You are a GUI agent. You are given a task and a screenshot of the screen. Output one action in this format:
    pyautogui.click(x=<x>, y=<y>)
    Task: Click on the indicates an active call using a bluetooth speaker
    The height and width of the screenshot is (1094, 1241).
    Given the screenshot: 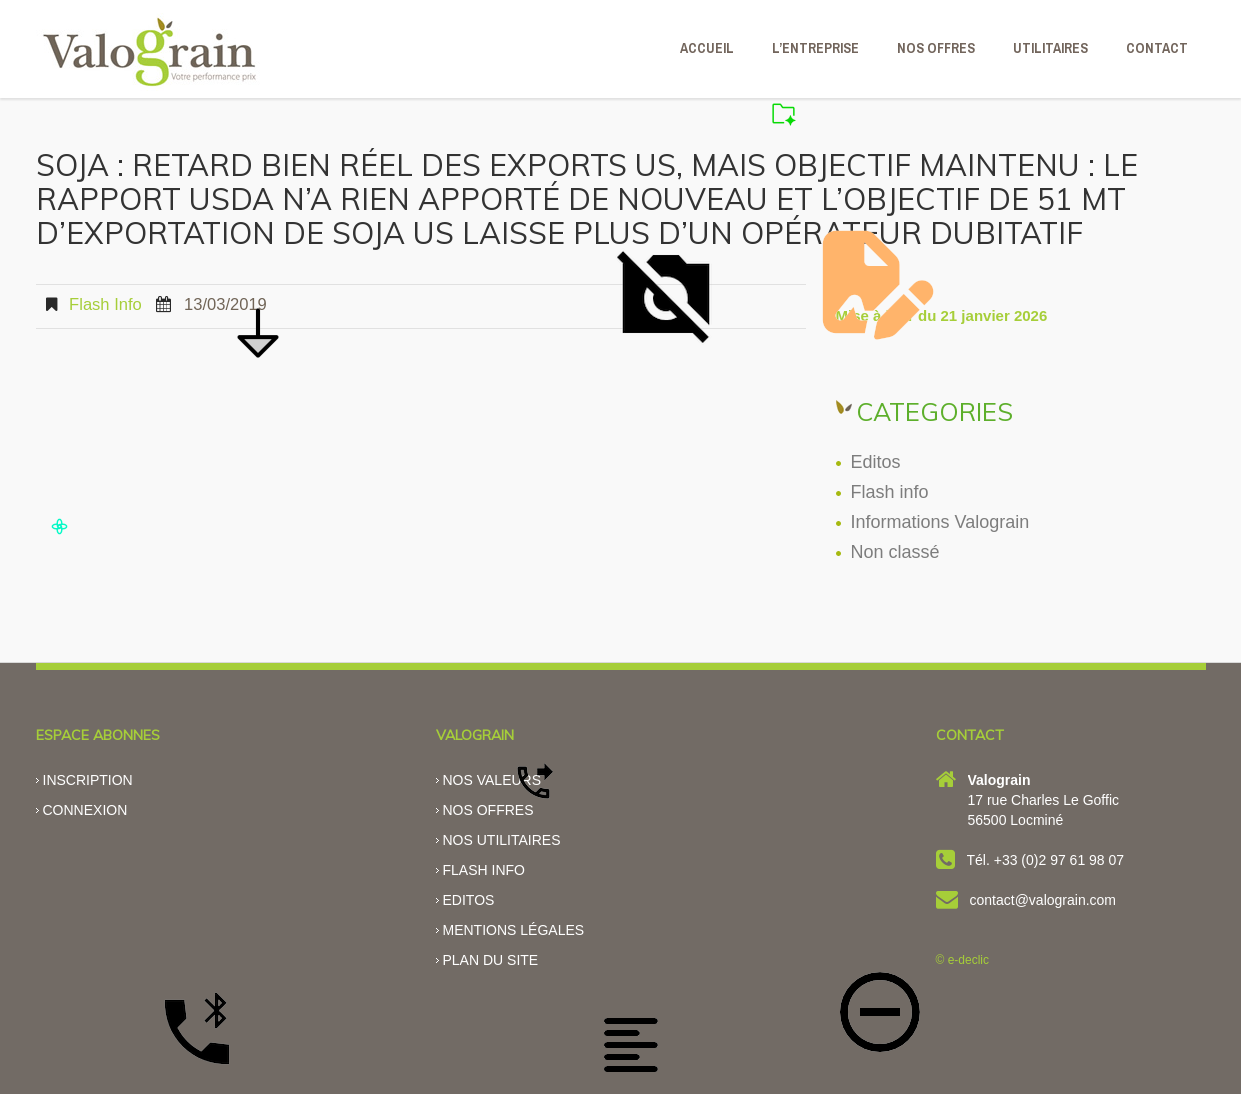 What is the action you would take?
    pyautogui.click(x=197, y=1032)
    